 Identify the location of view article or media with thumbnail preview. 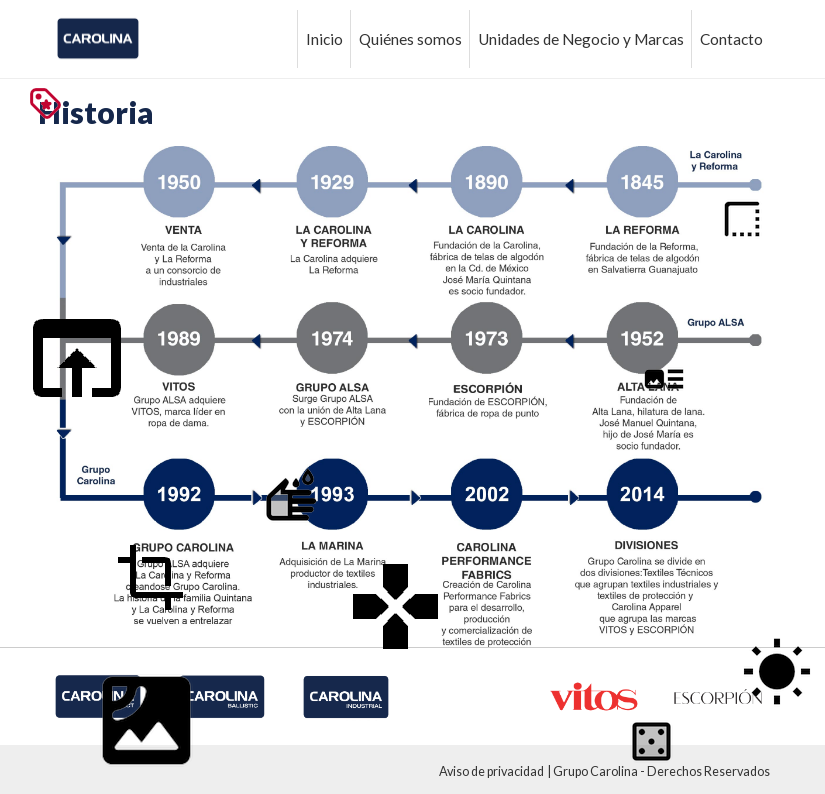
(664, 379).